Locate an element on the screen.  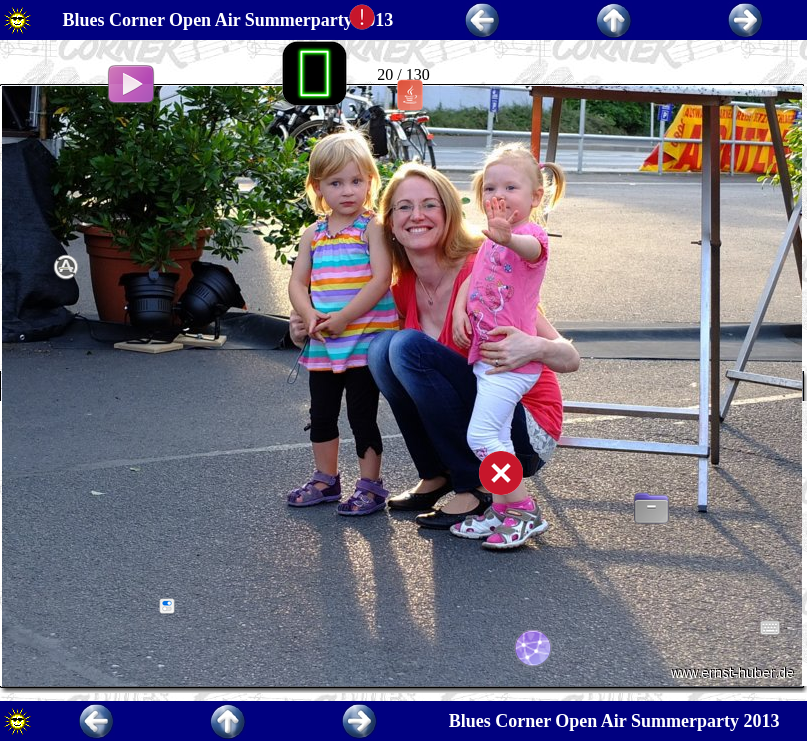
launch portal reloaded game is located at coordinates (314, 73).